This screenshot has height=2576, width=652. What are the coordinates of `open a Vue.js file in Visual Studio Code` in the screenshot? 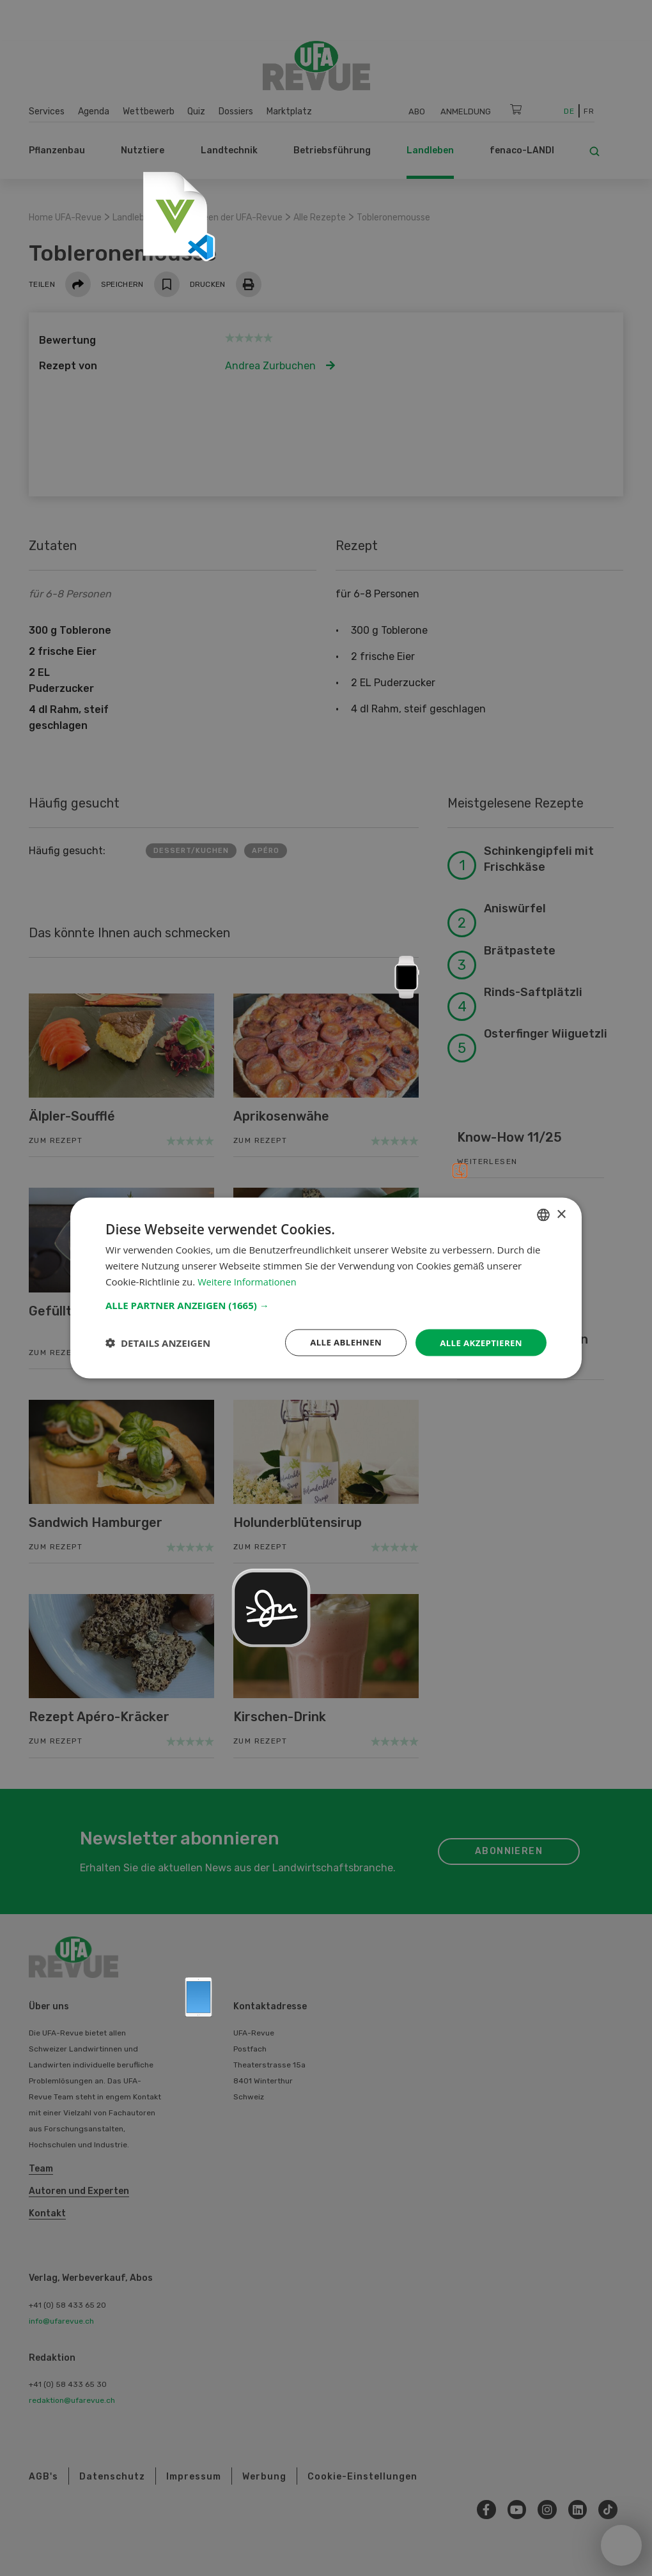 It's located at (175, 216).